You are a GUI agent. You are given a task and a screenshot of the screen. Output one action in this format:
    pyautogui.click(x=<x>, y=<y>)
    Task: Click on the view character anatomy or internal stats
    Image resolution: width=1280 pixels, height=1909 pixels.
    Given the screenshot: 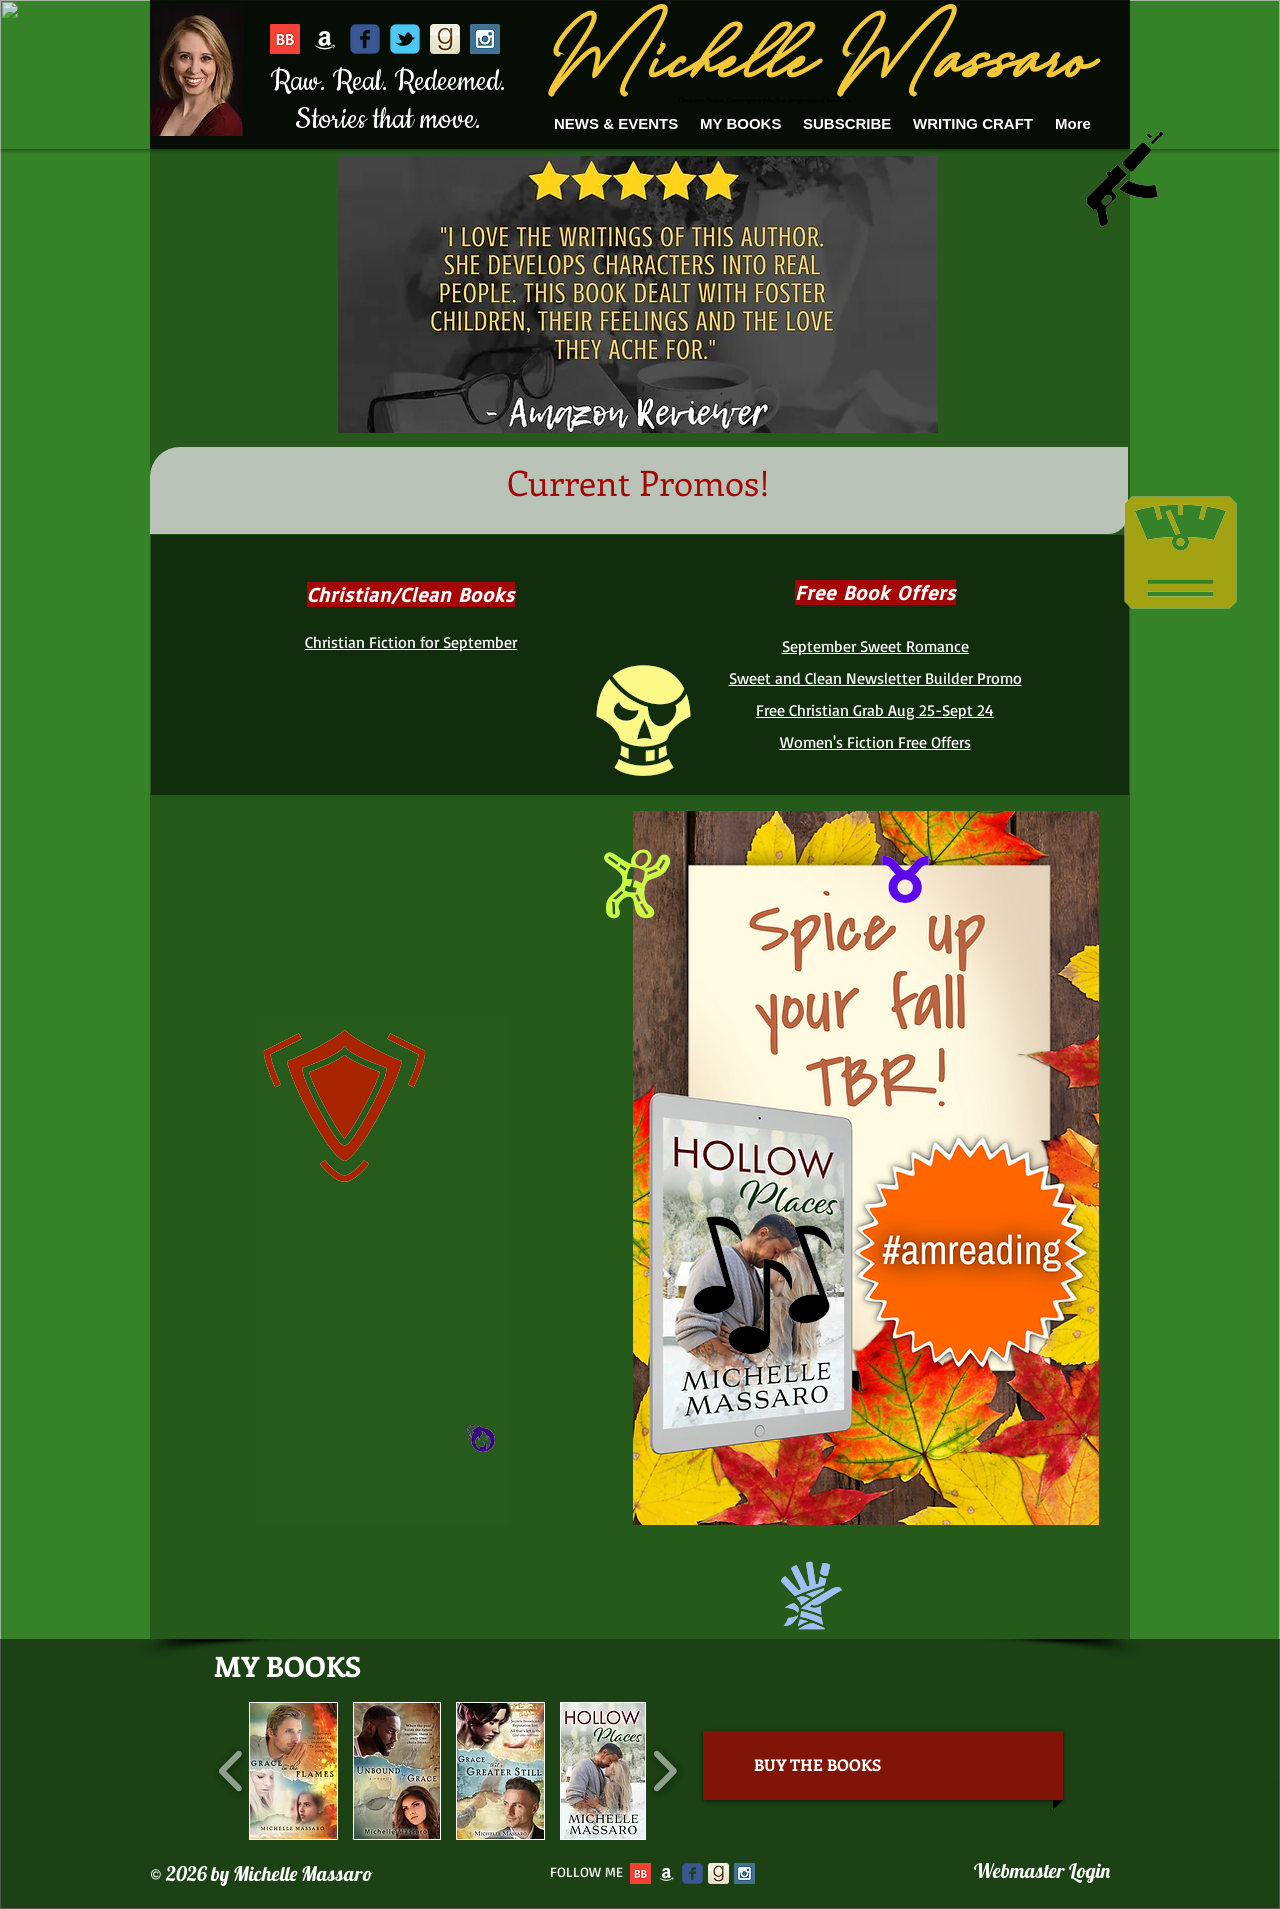 What is the action you would take?
    pyautogui.click(x=637, y=884)
    